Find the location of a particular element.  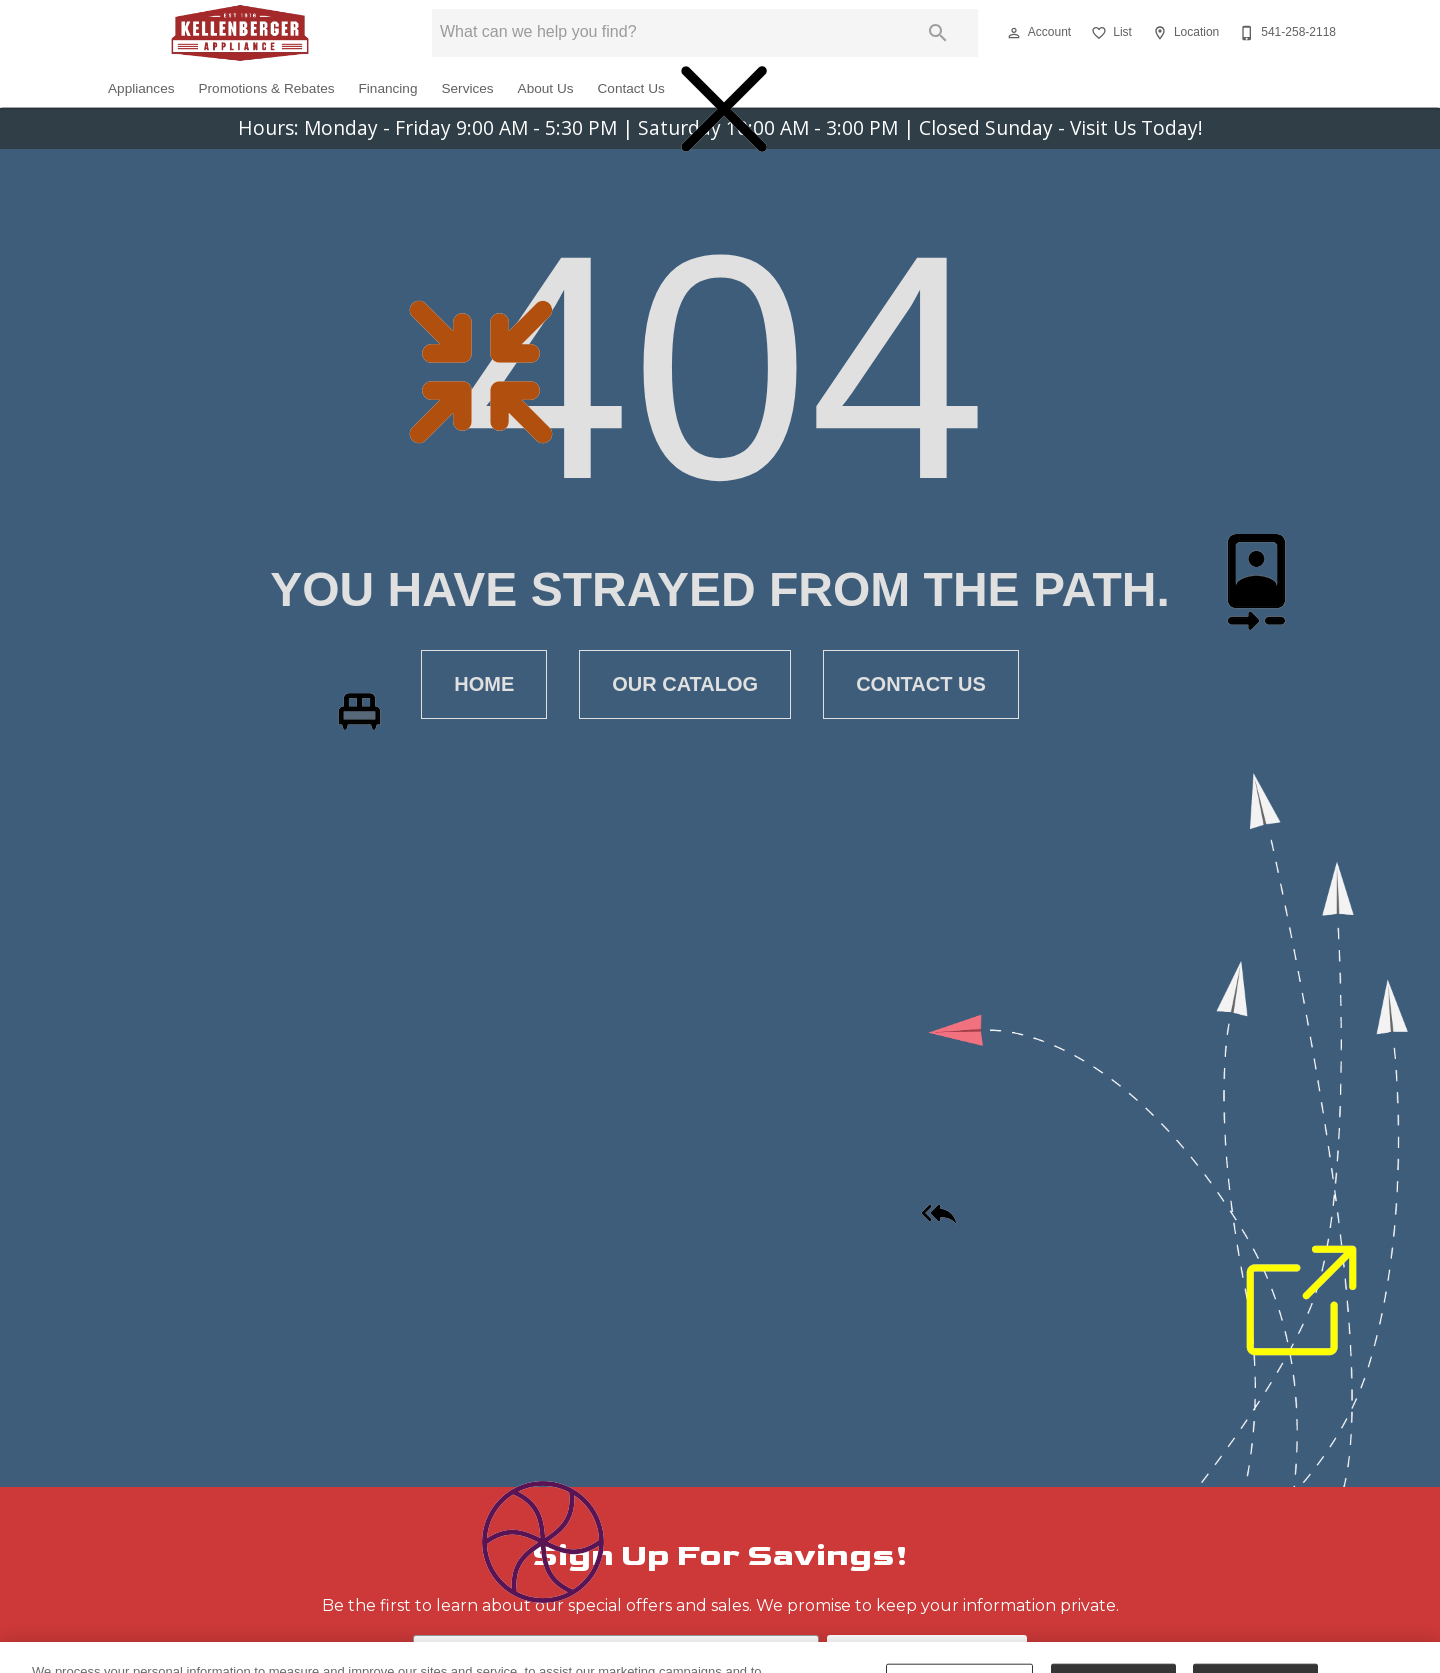

loading content in progress is located at coordinates (543, 1542).